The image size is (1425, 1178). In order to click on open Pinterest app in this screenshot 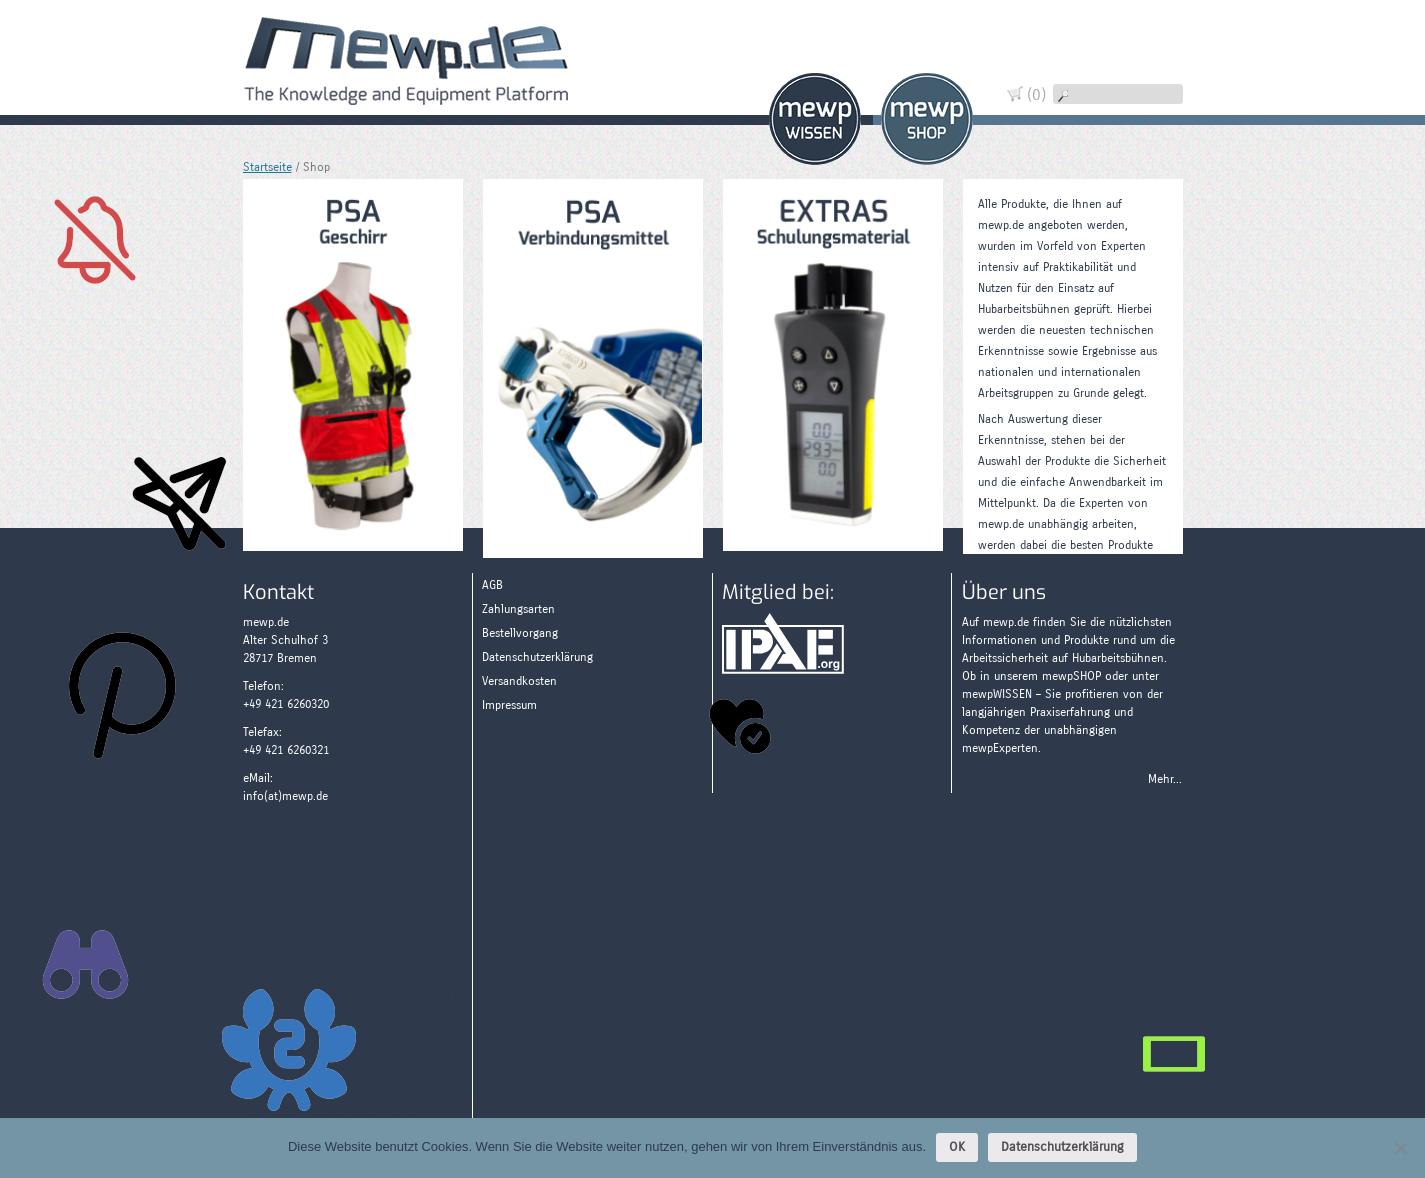, I will do `click(117, 695)`.